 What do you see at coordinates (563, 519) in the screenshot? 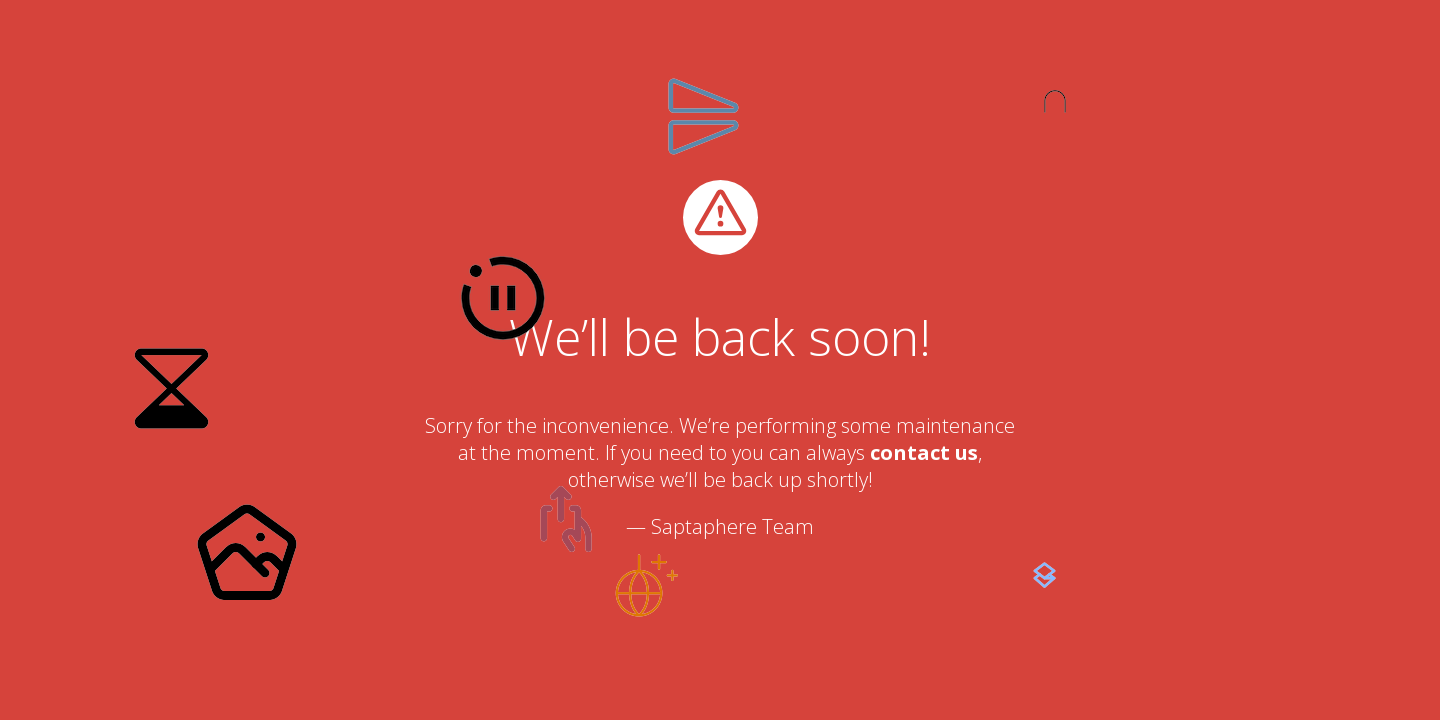
I see `deposit or transfer funds` at bounding box center [563, 519].